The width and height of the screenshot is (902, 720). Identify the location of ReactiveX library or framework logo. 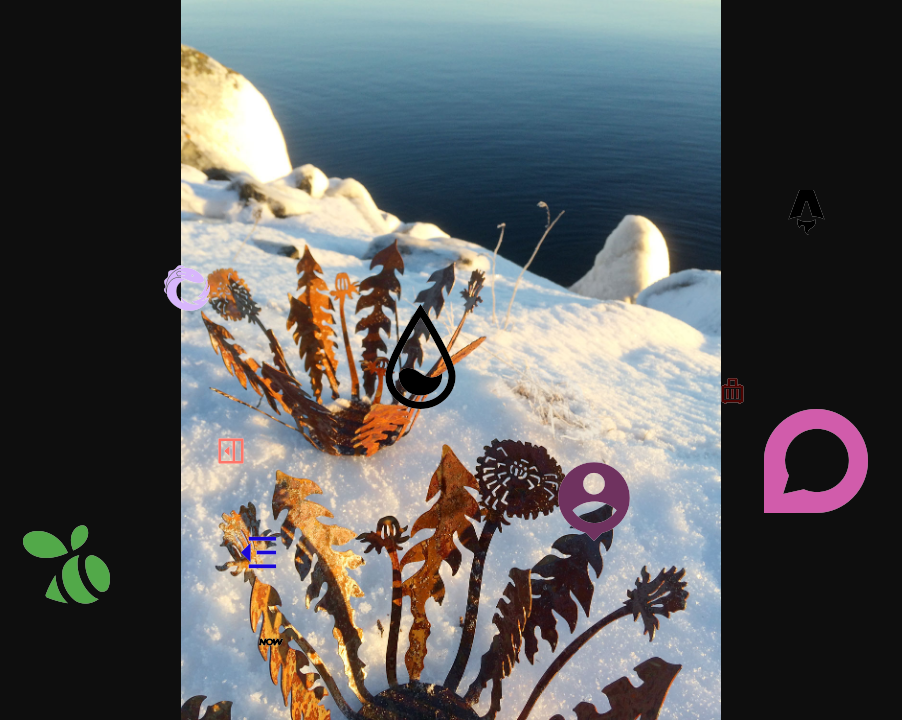
(187, 288).